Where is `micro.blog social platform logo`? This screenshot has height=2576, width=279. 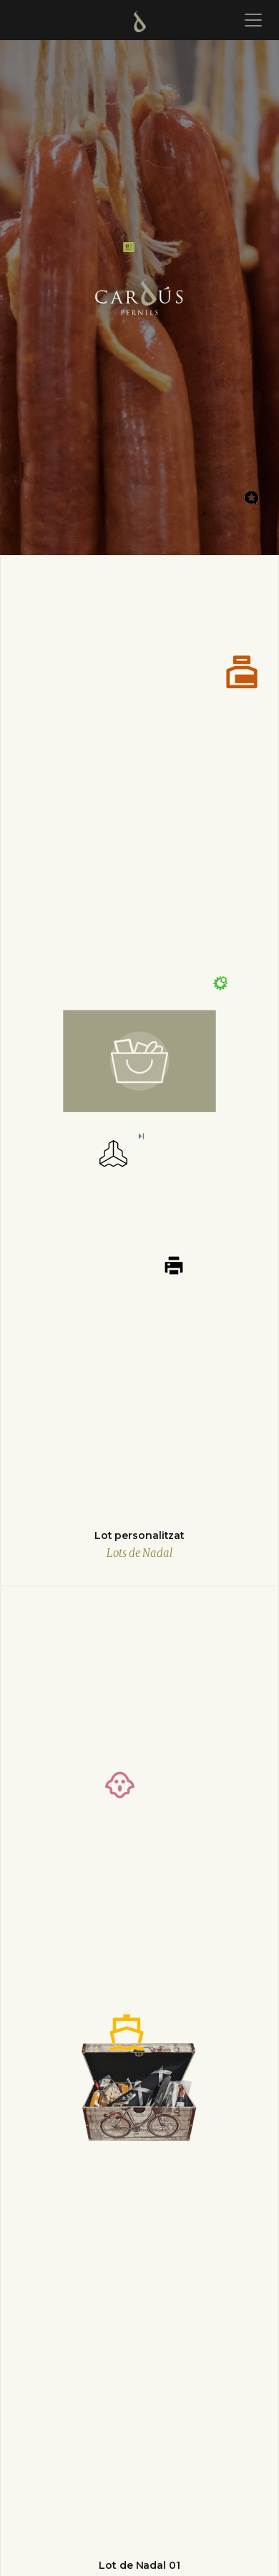 micro.blog social platform logo is located at coordinates (251, 498).